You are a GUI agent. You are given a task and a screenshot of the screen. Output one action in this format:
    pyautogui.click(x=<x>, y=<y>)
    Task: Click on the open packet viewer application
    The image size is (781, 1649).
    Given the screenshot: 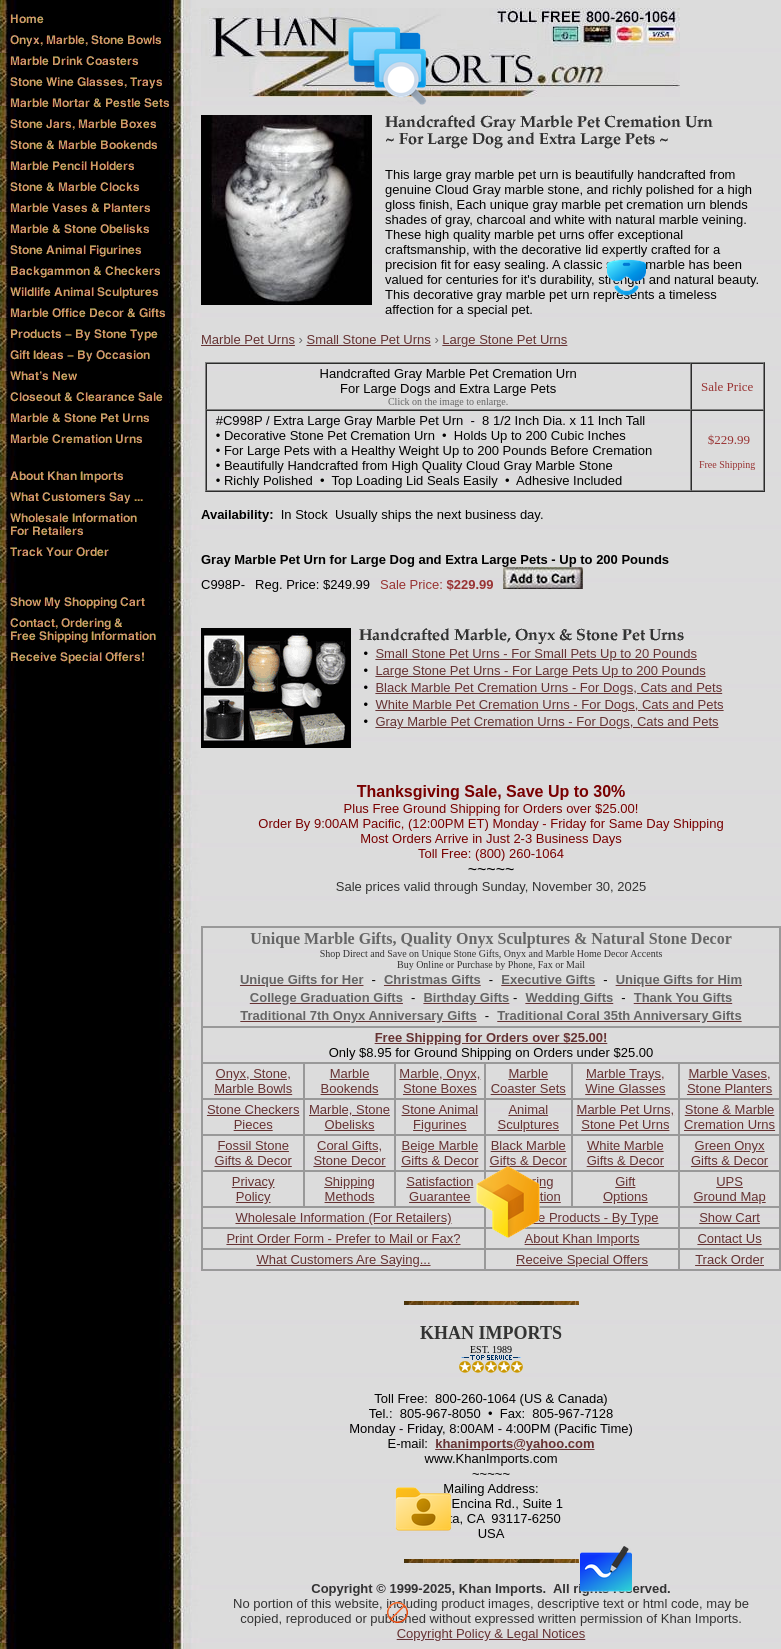 What is the action you would take?
    pyautogui.click(x=389, y=68)
    